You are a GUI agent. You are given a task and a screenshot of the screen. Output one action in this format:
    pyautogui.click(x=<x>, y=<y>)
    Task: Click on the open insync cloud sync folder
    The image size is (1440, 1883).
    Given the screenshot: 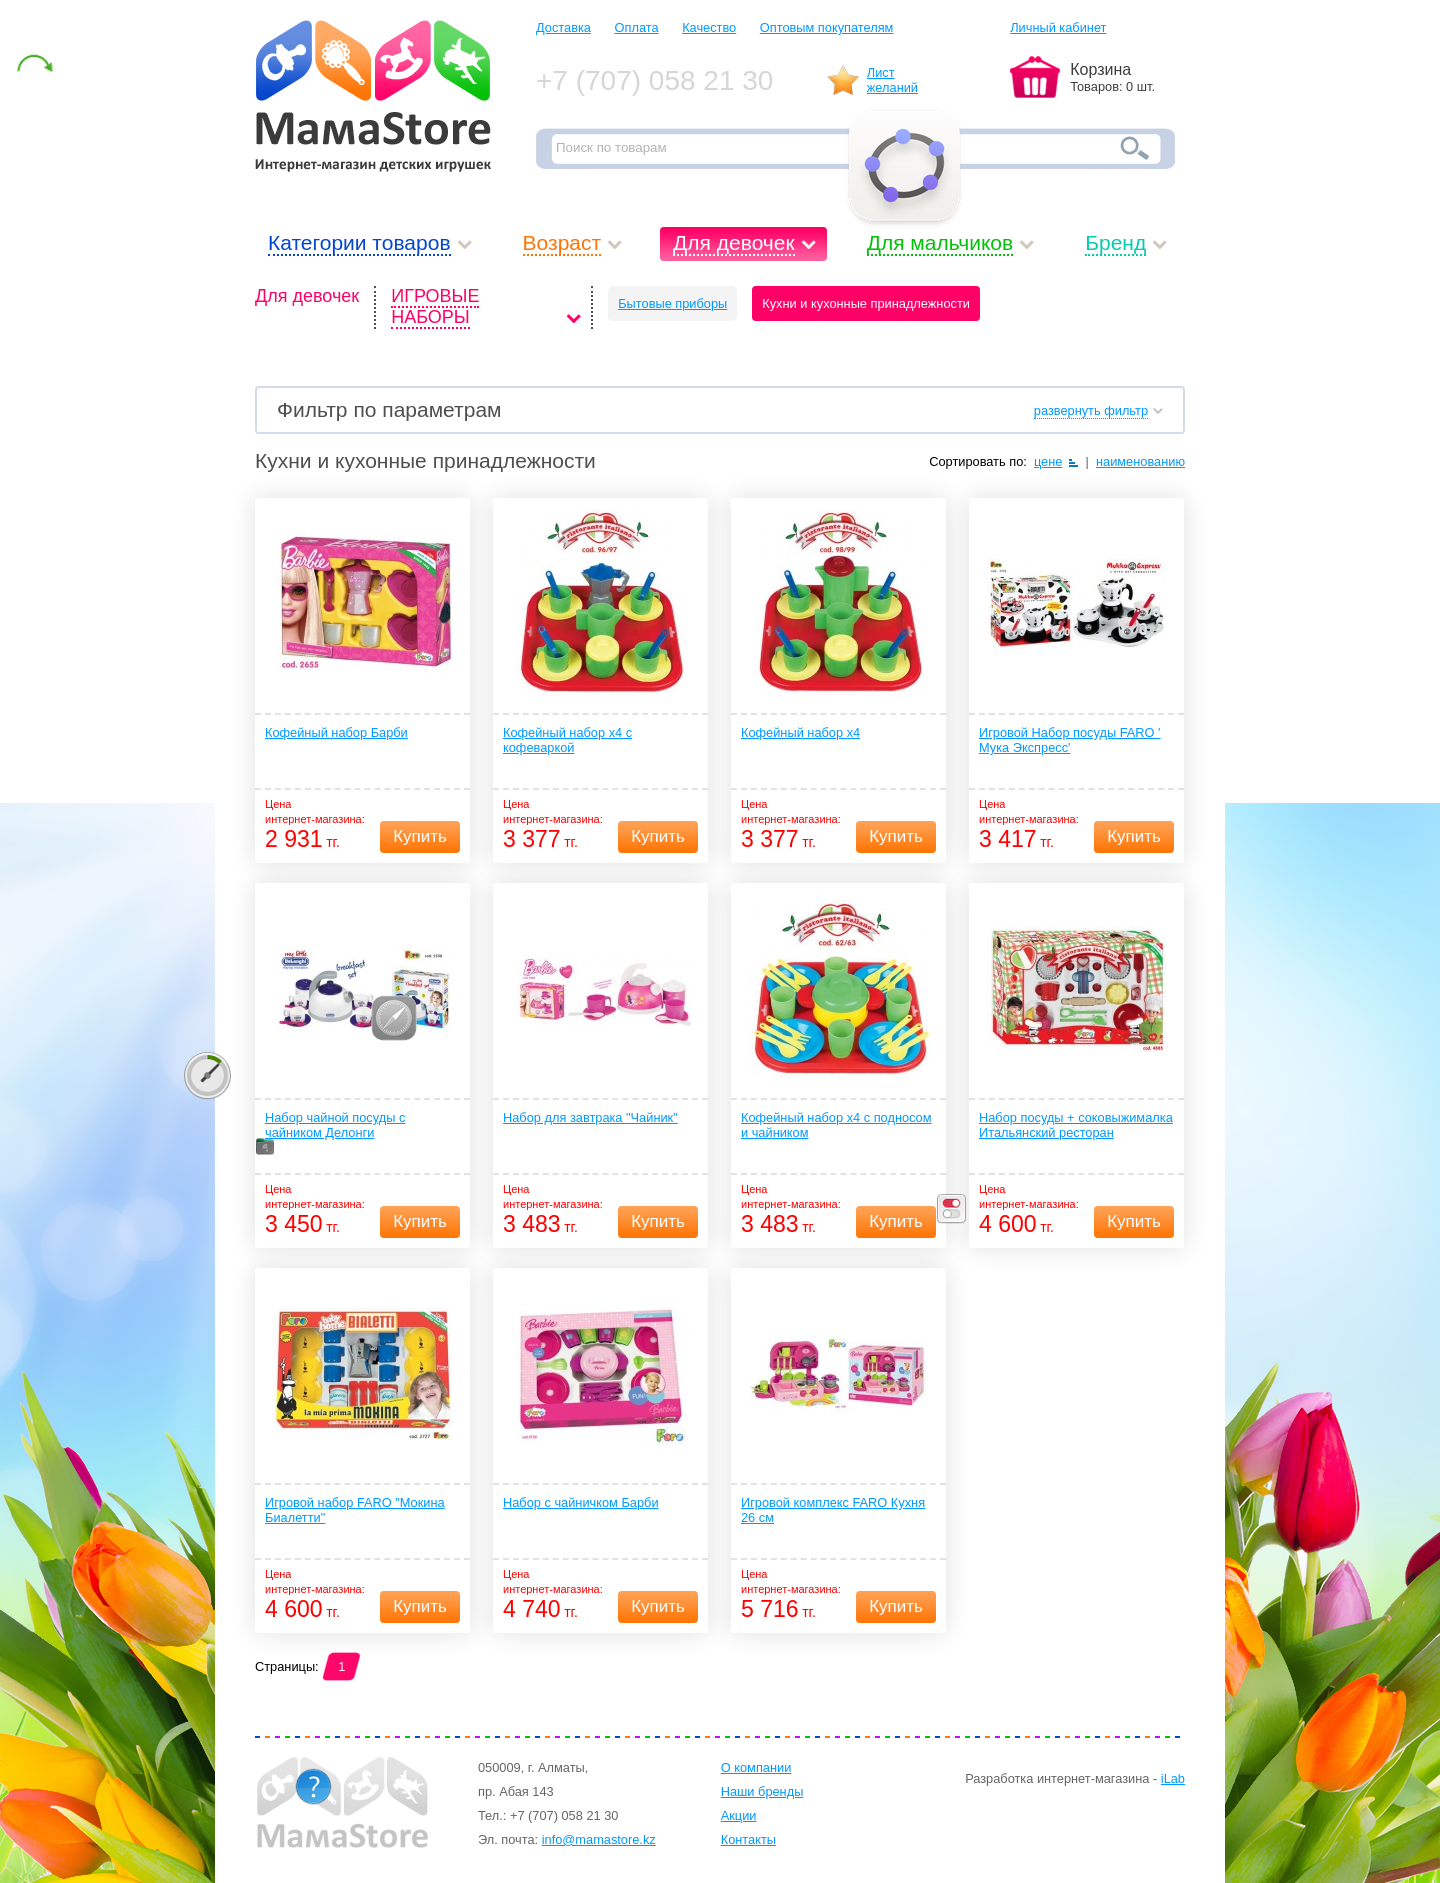 What is the action you would take?
    pyautogui.click(x=265, y=1146)
    